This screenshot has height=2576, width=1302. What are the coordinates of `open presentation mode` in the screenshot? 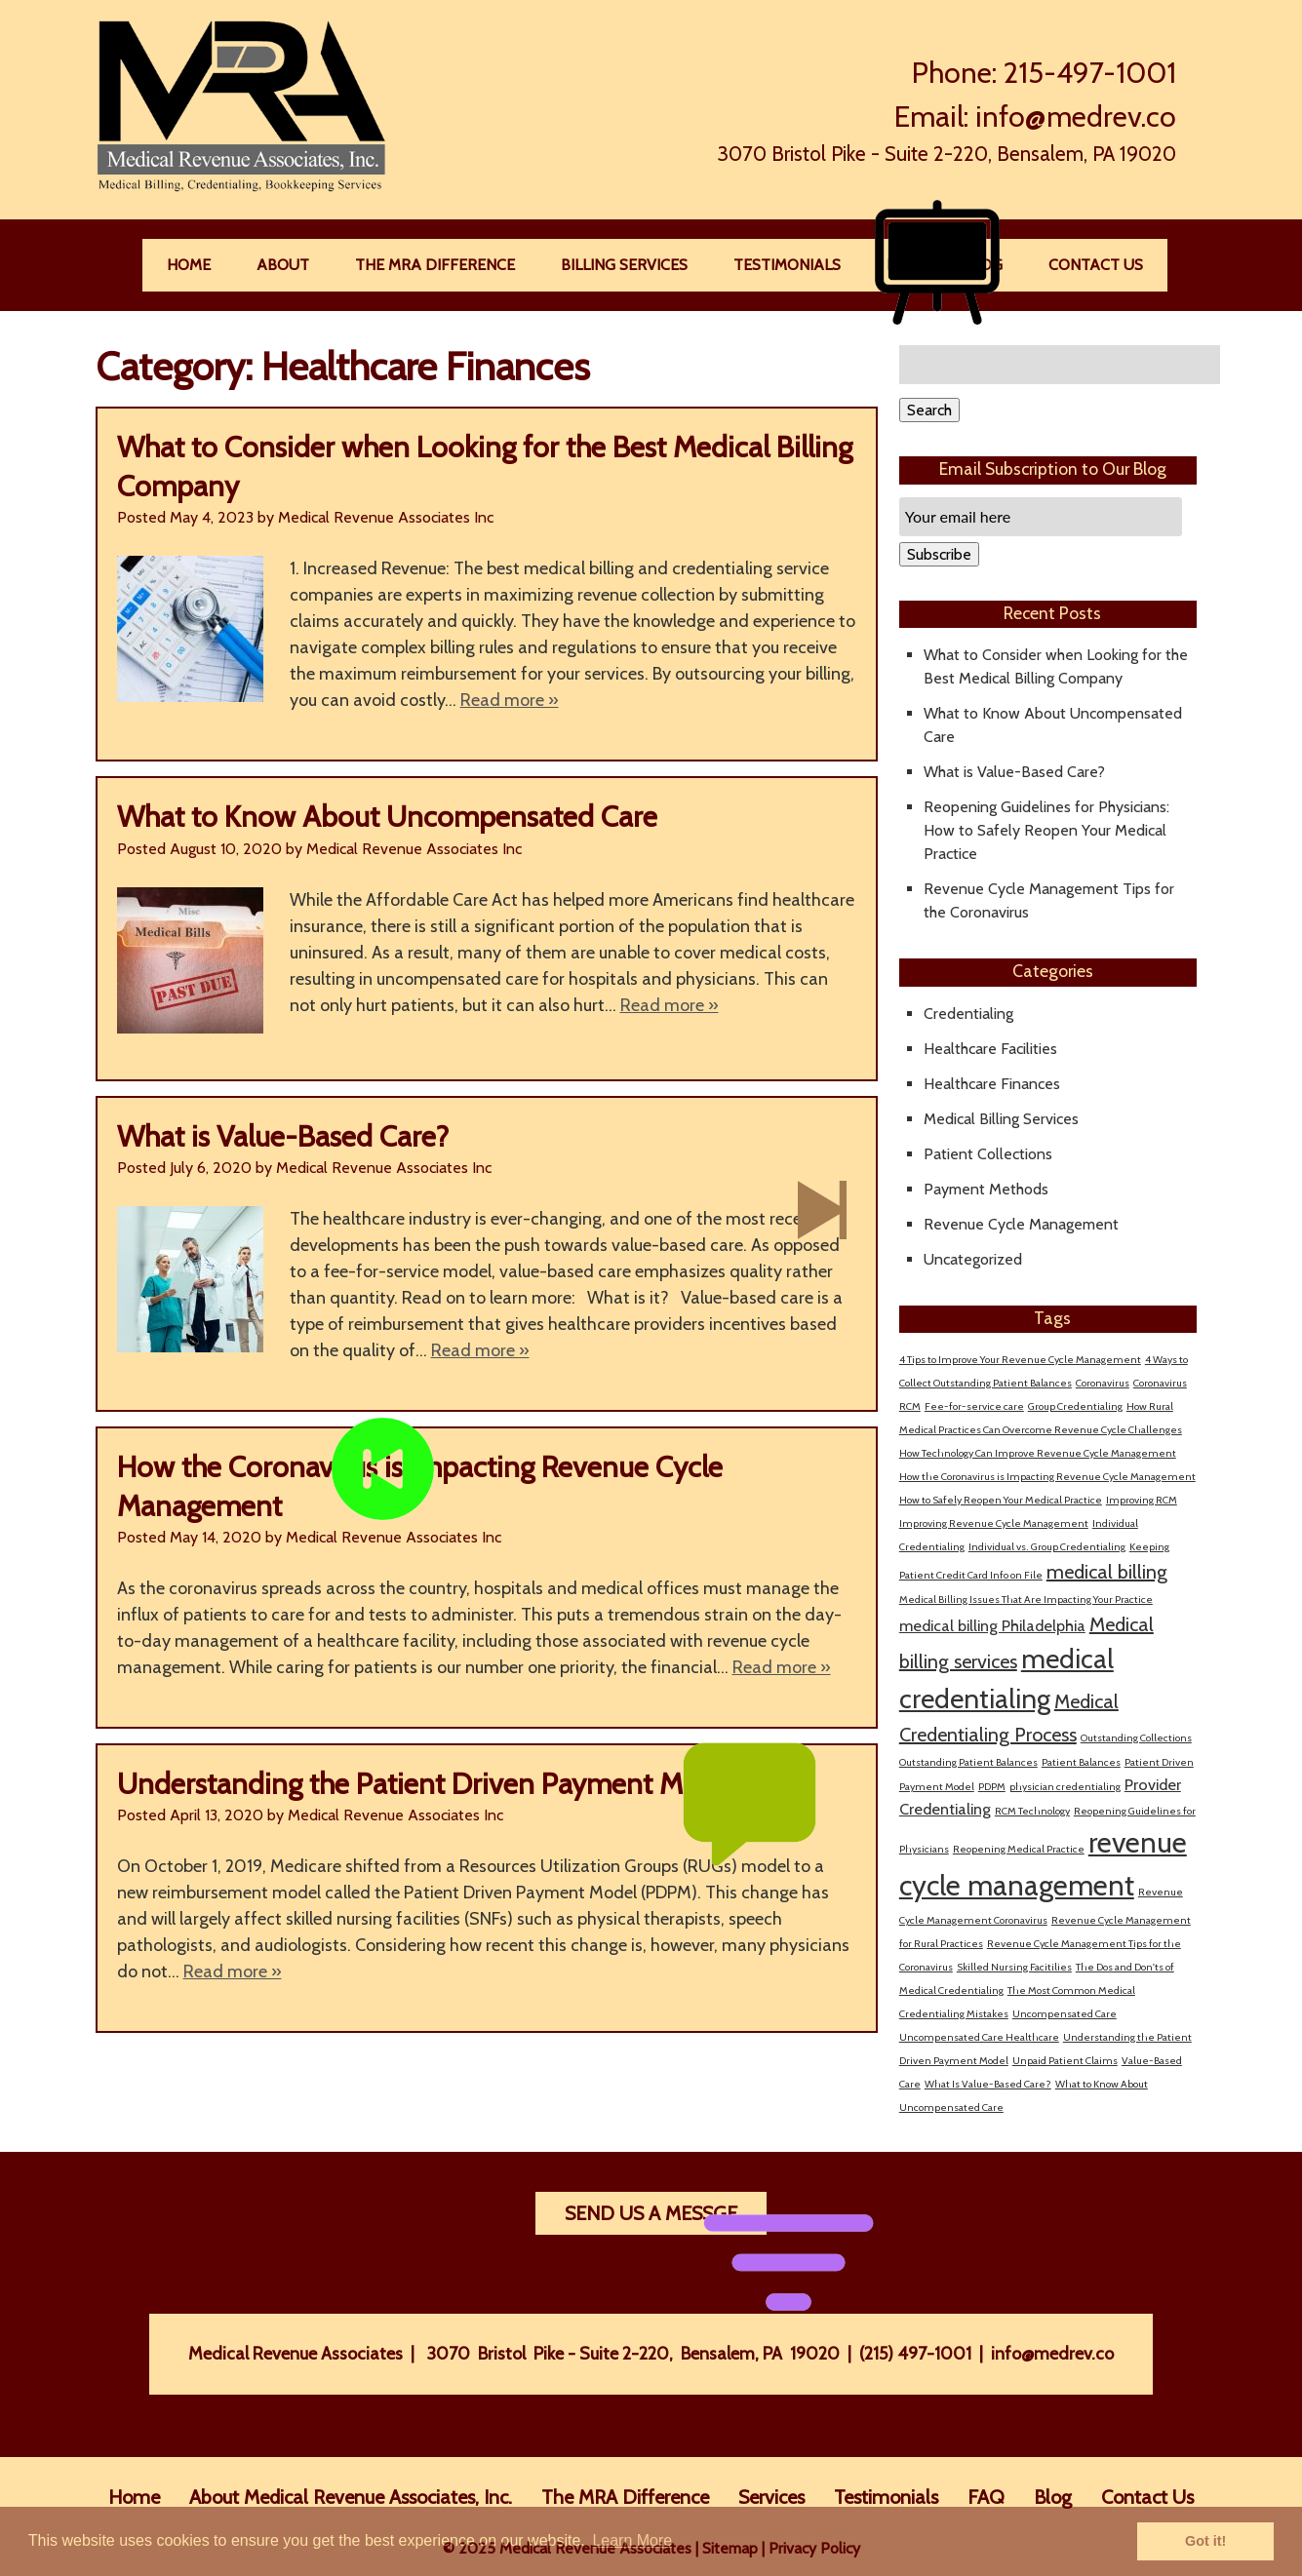 It's located at (937, 262).